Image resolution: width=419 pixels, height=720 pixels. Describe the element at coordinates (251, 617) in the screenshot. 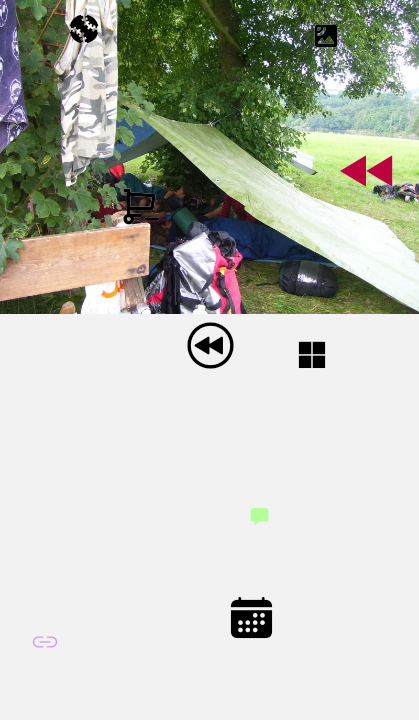

I see `view calendar or schedule` at that location.